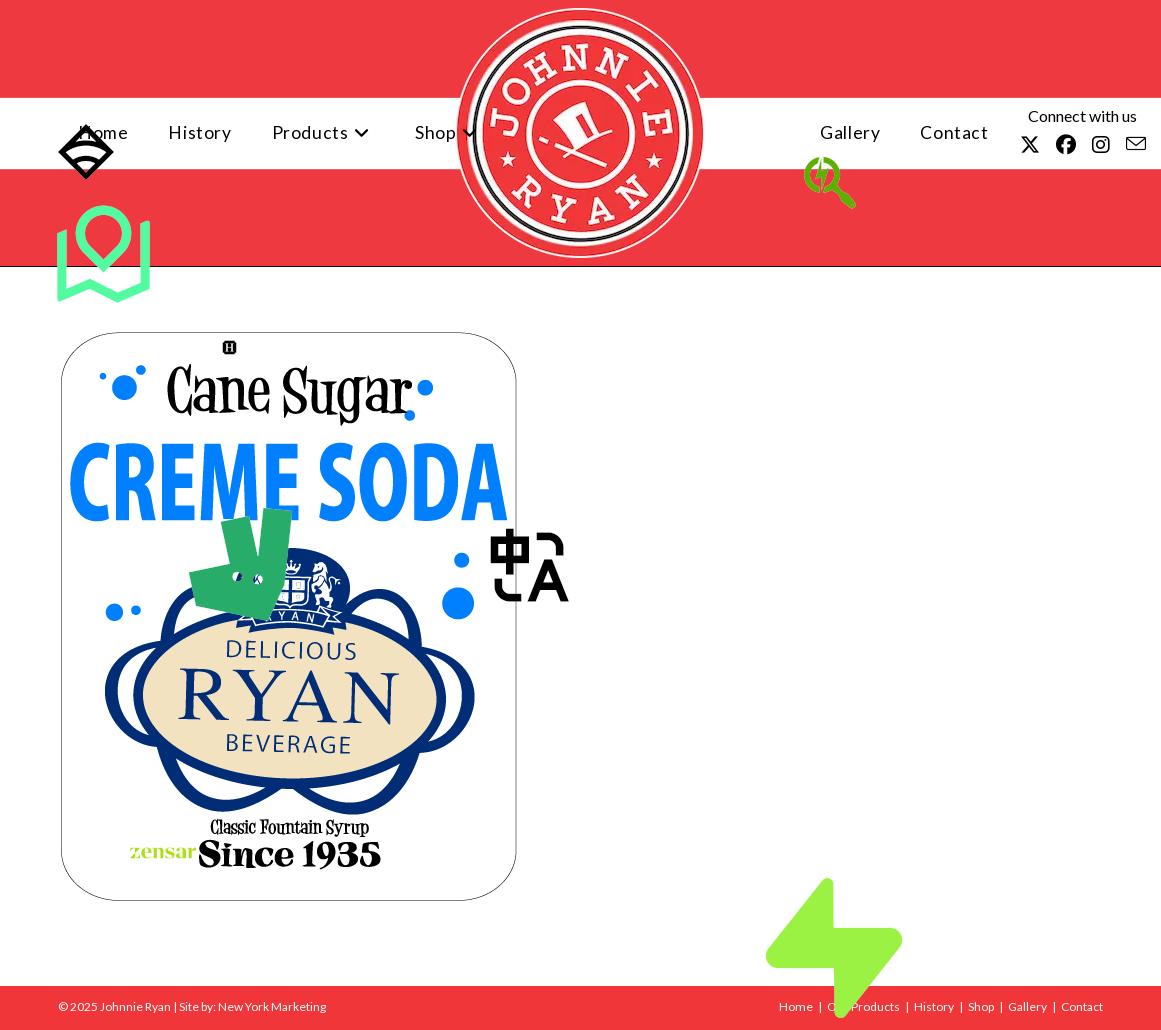 The image size is (1161, 1030). I want to click on open the Deliveroo food delivery app, so click(240, 564).